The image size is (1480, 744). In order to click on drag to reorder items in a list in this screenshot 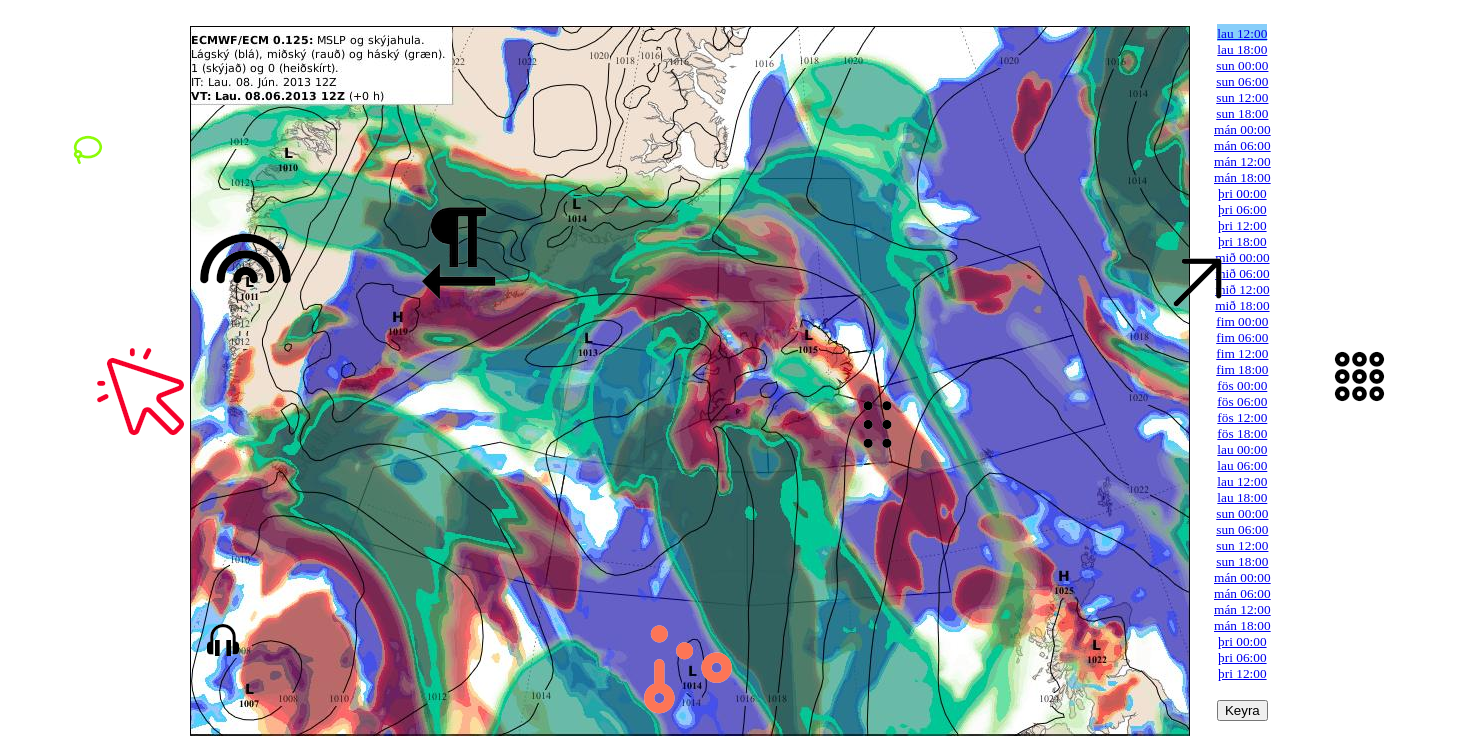, I will do `click(877, 424)`.